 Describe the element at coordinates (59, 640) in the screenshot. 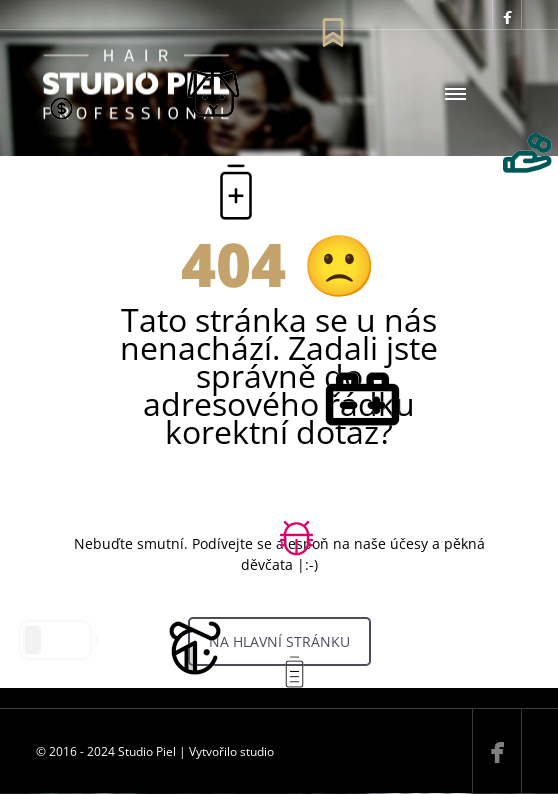

I see `indicates battery is at 20% charge` at that location.